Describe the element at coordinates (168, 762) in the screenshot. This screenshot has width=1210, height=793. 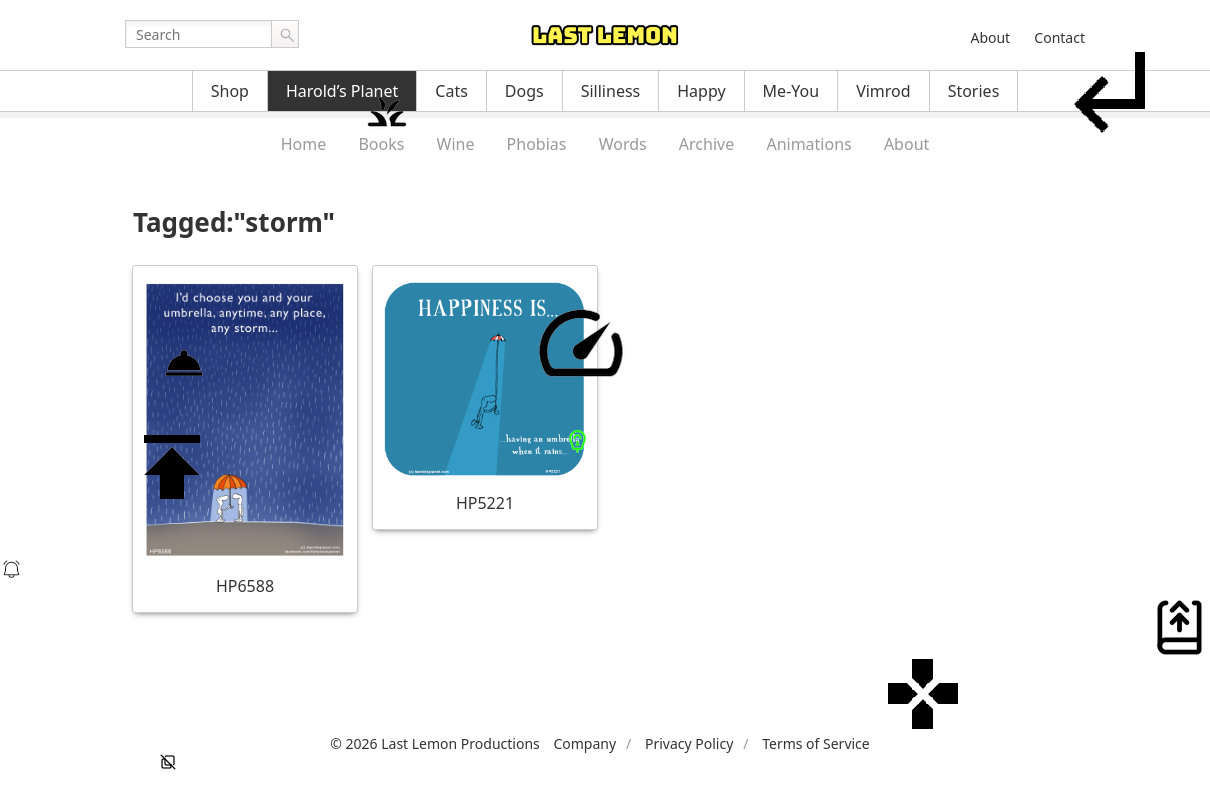
I see `disable layer view` at that location.